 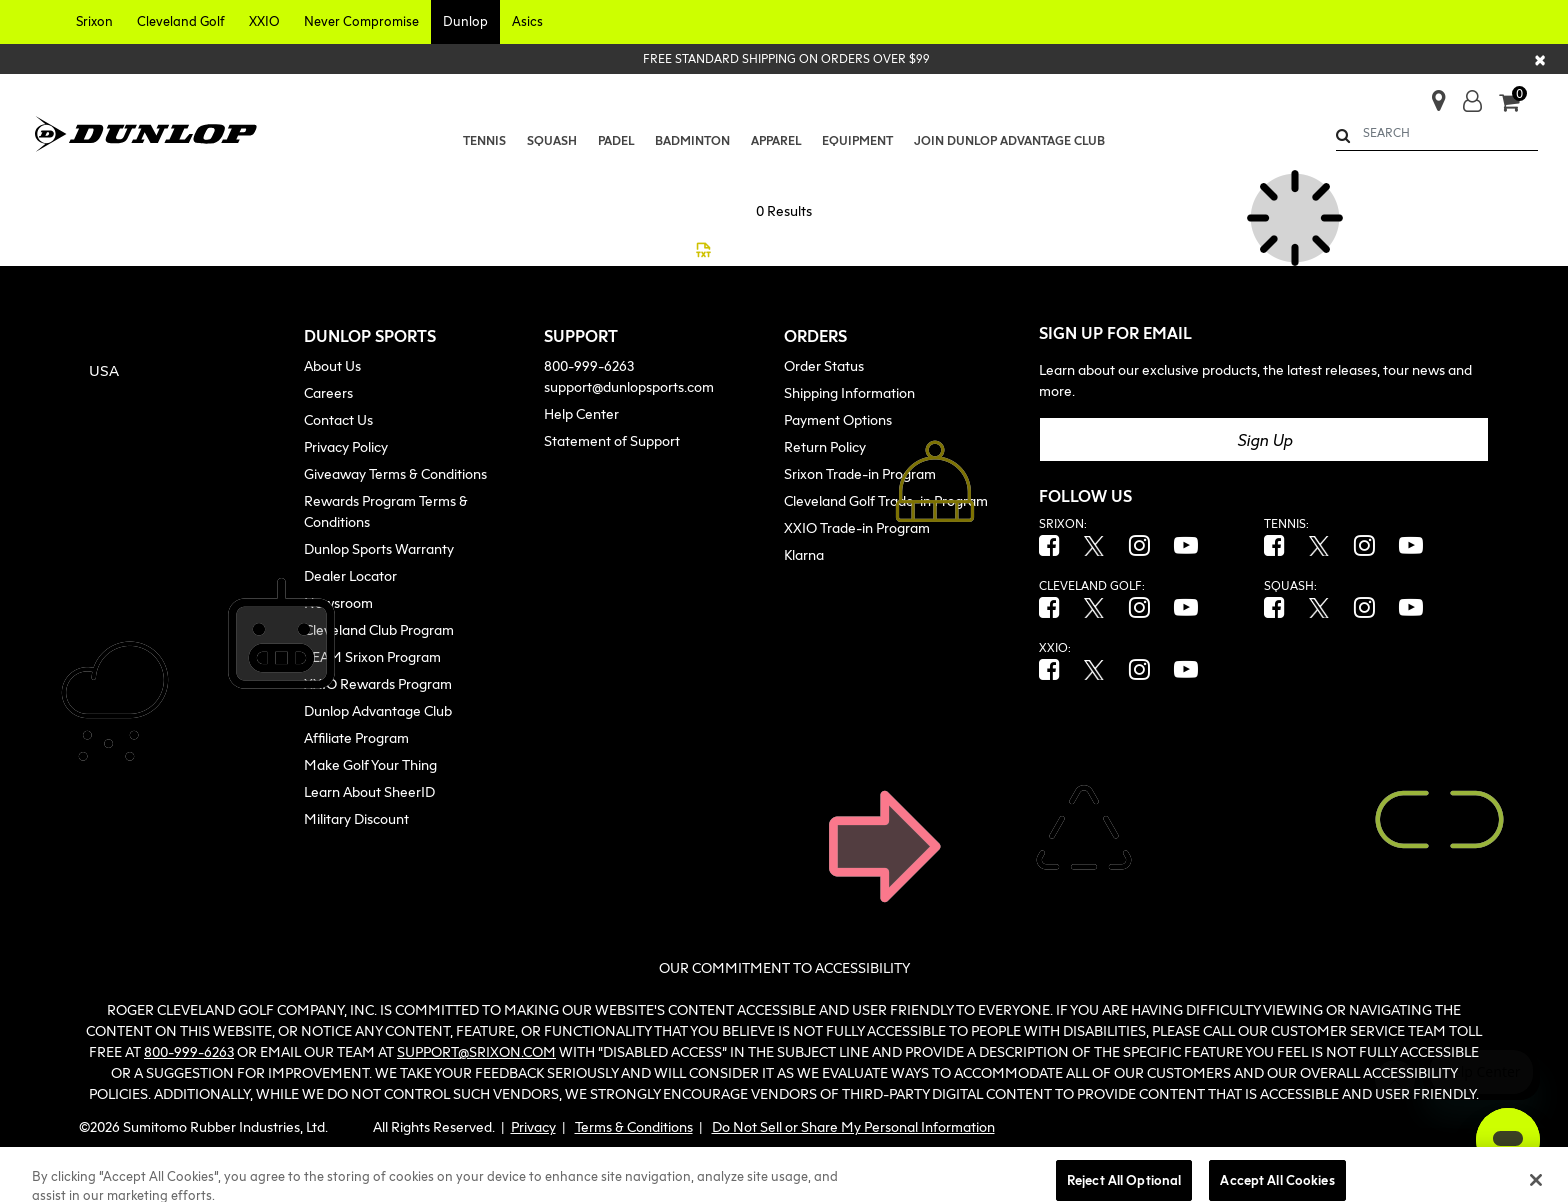 What do you see at coordinates (1084, 829) in the screenshot?
I see `indicates incomplete or pending status` at bounding box center [1084, 829].